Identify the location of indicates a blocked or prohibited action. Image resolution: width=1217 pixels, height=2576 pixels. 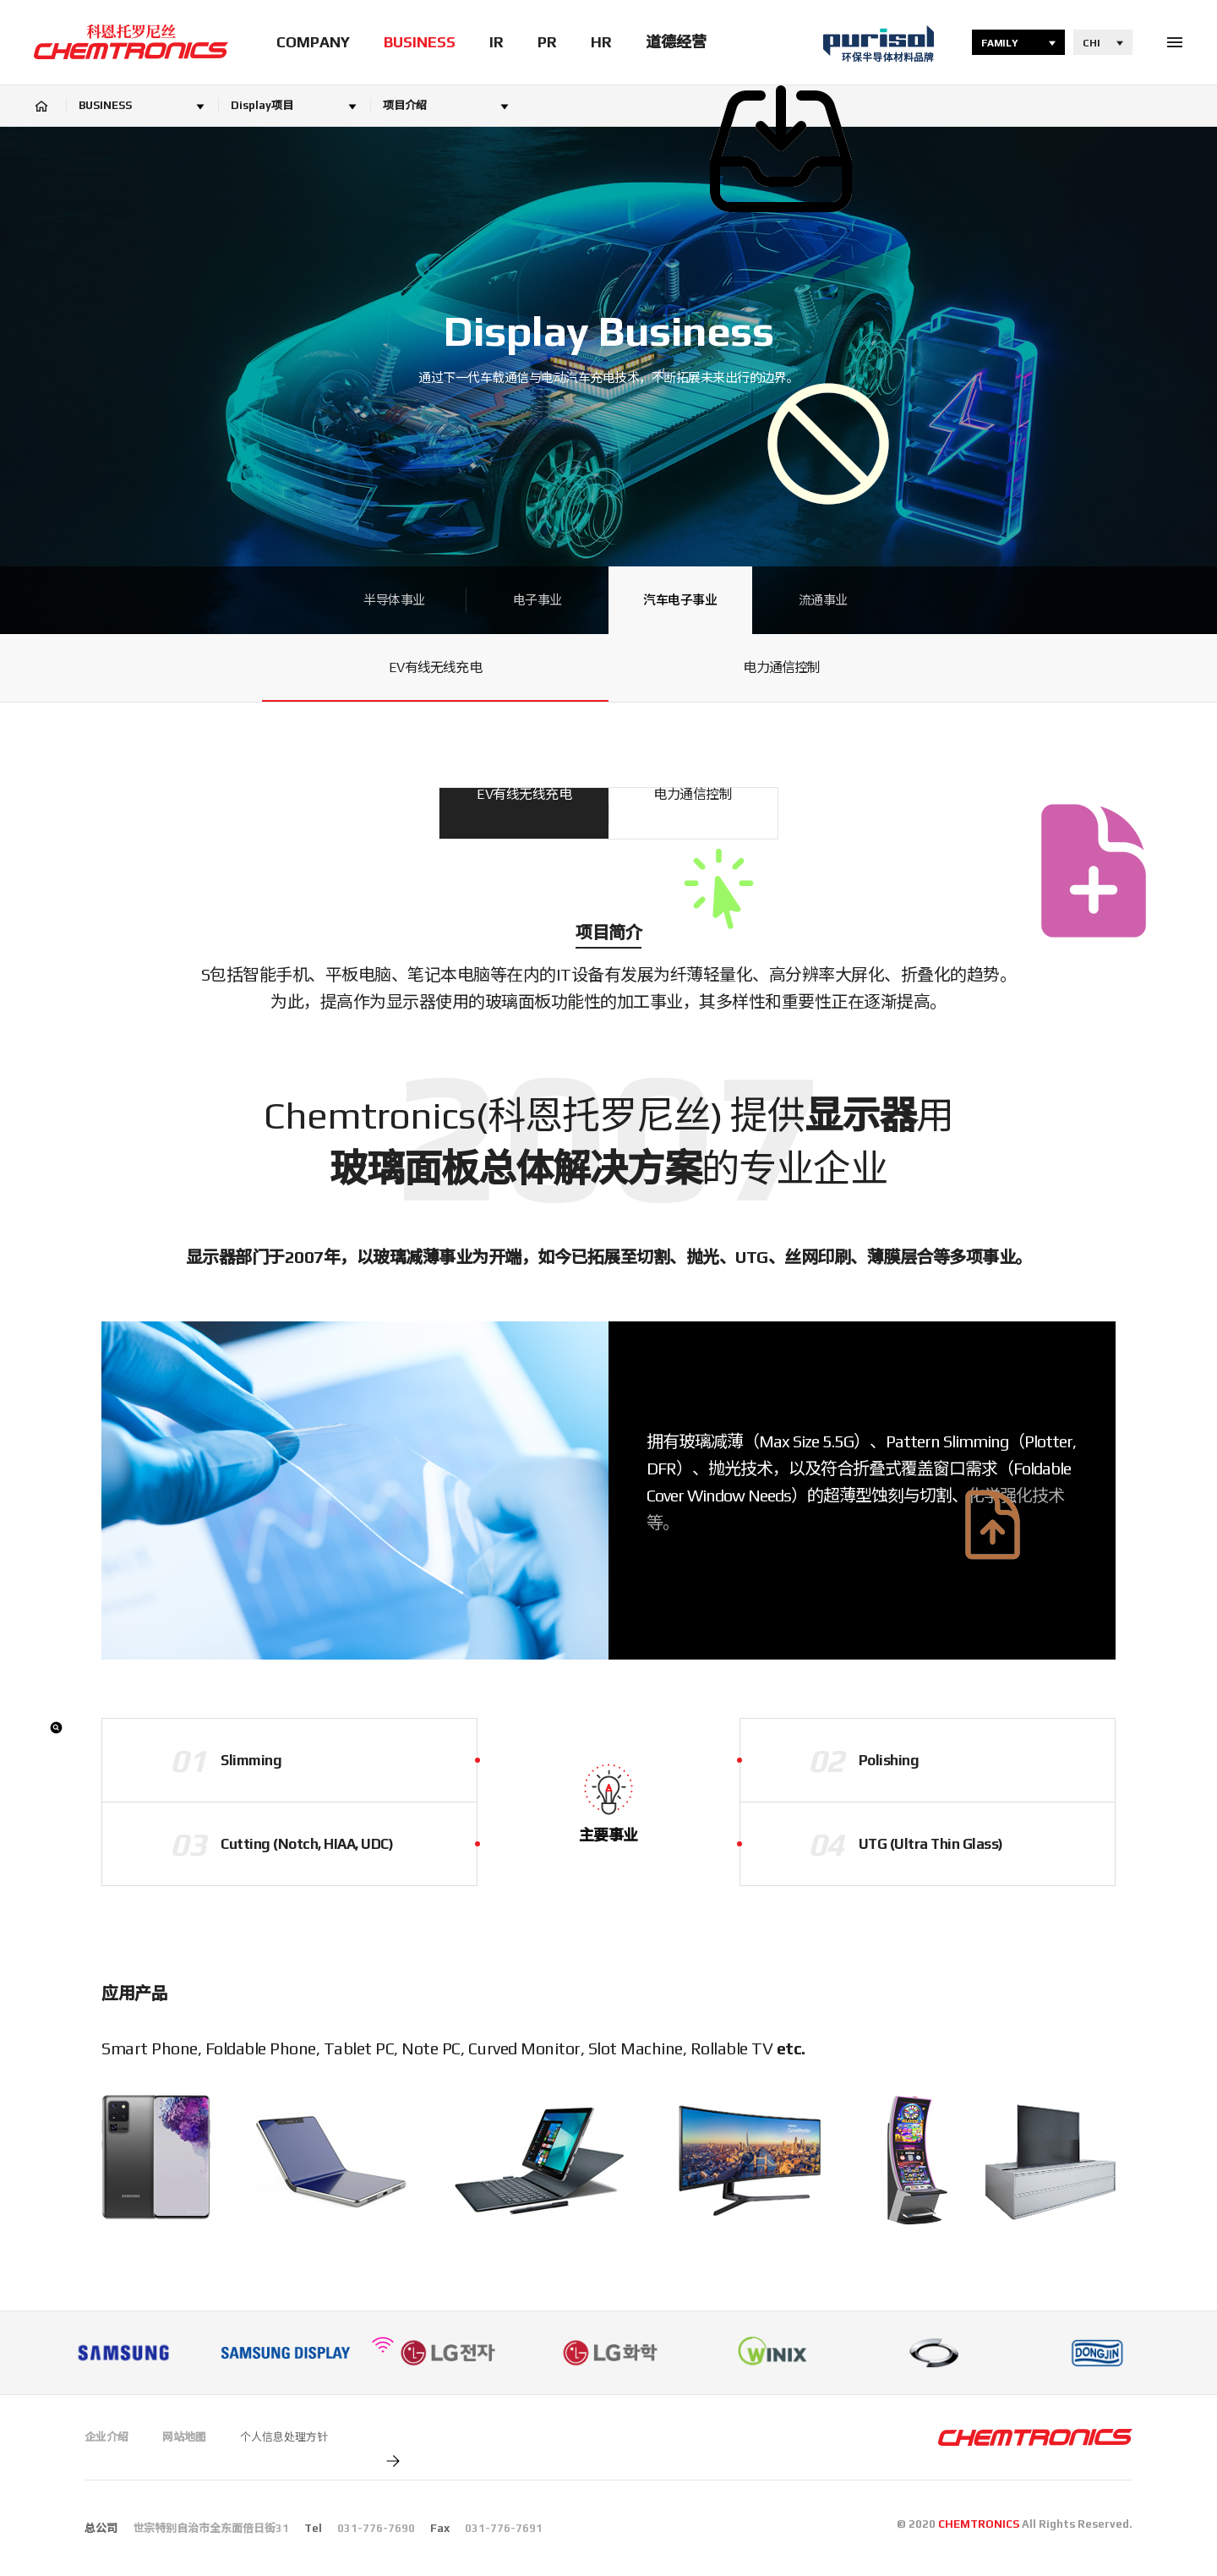
(828, 444).